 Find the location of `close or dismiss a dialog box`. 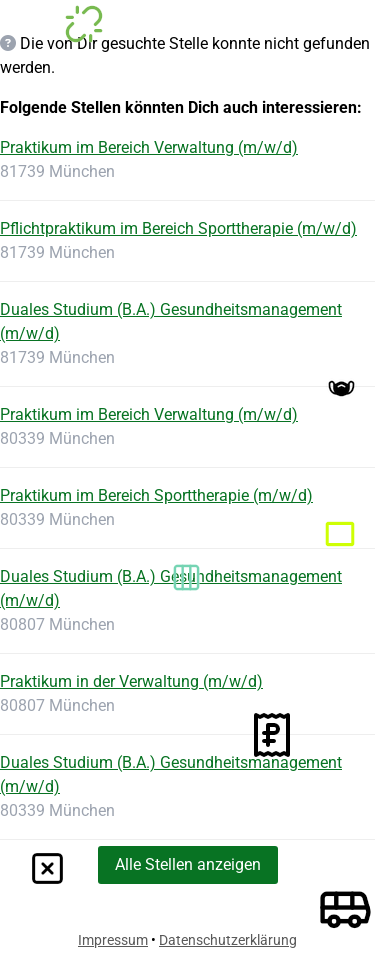

close or dismiss a dialog box is located at coordinates (47, 868).